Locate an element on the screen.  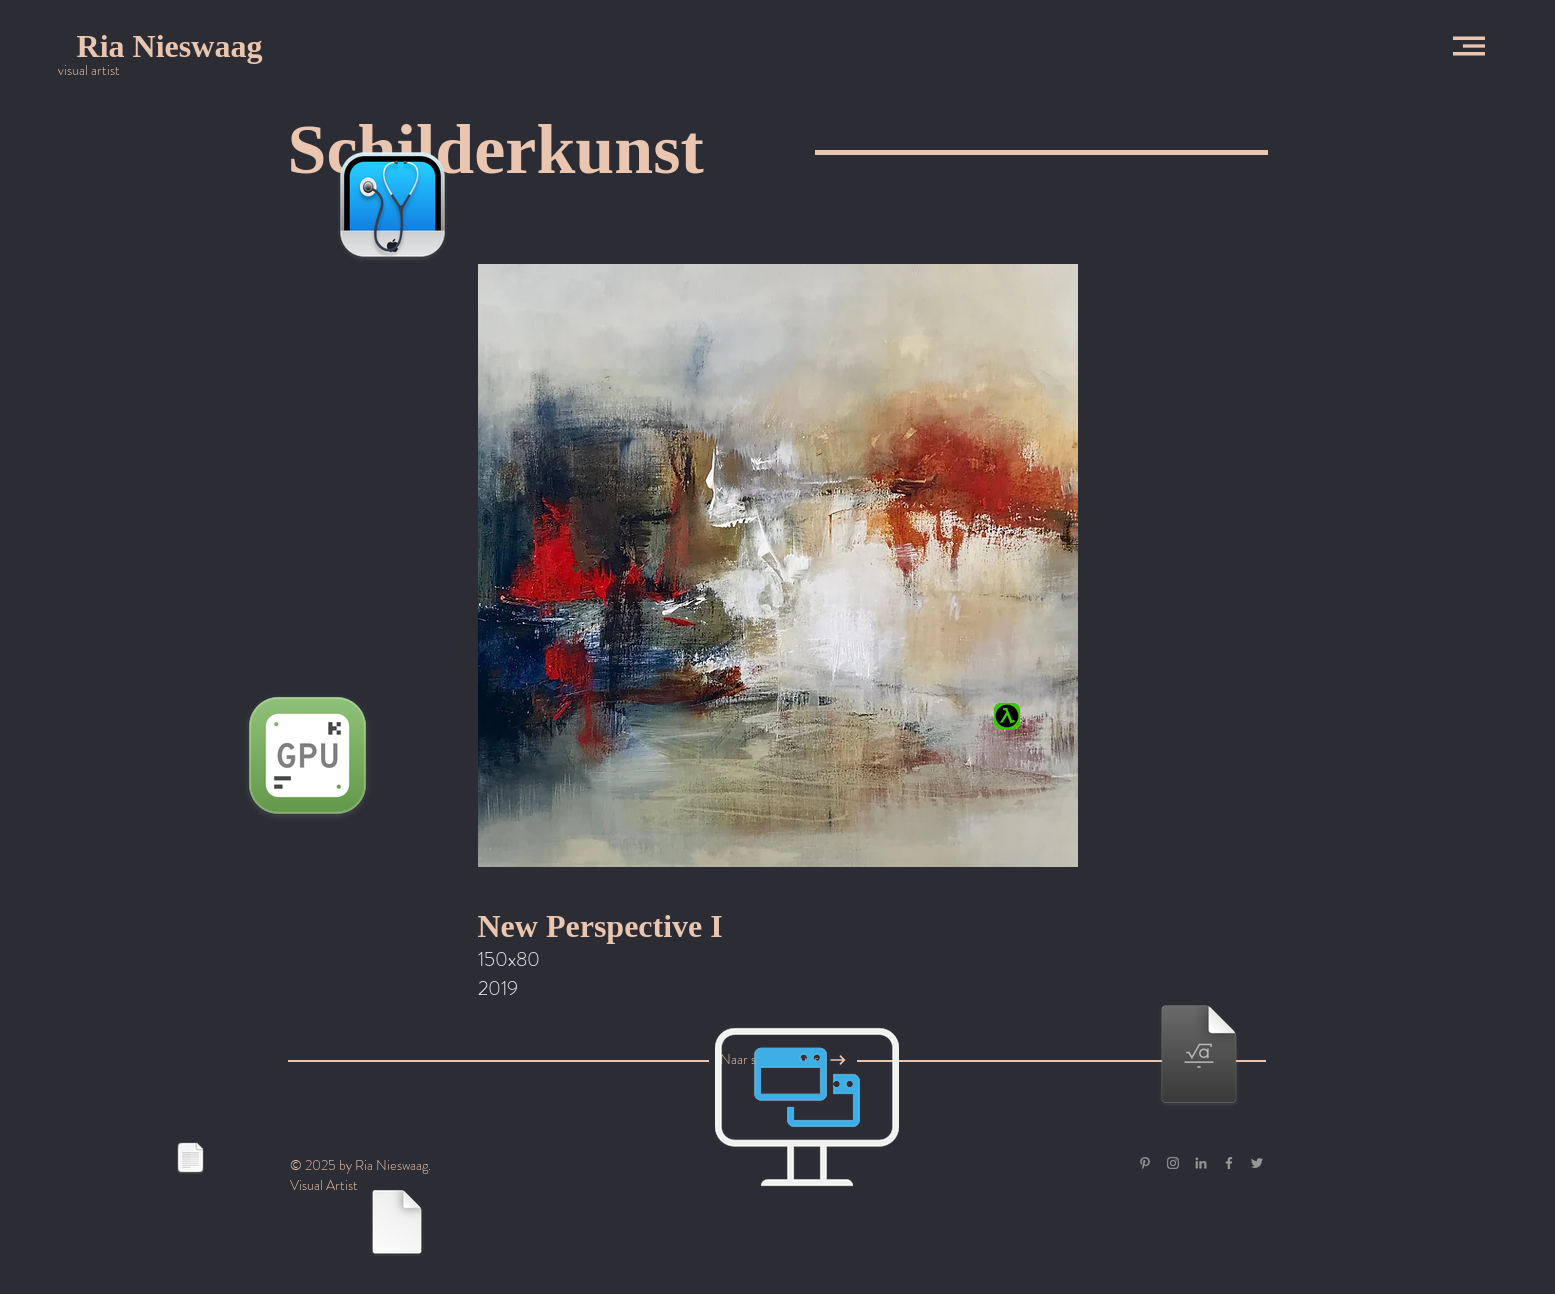
rotate display to normal orientation is located at coordinates (807, 1107).